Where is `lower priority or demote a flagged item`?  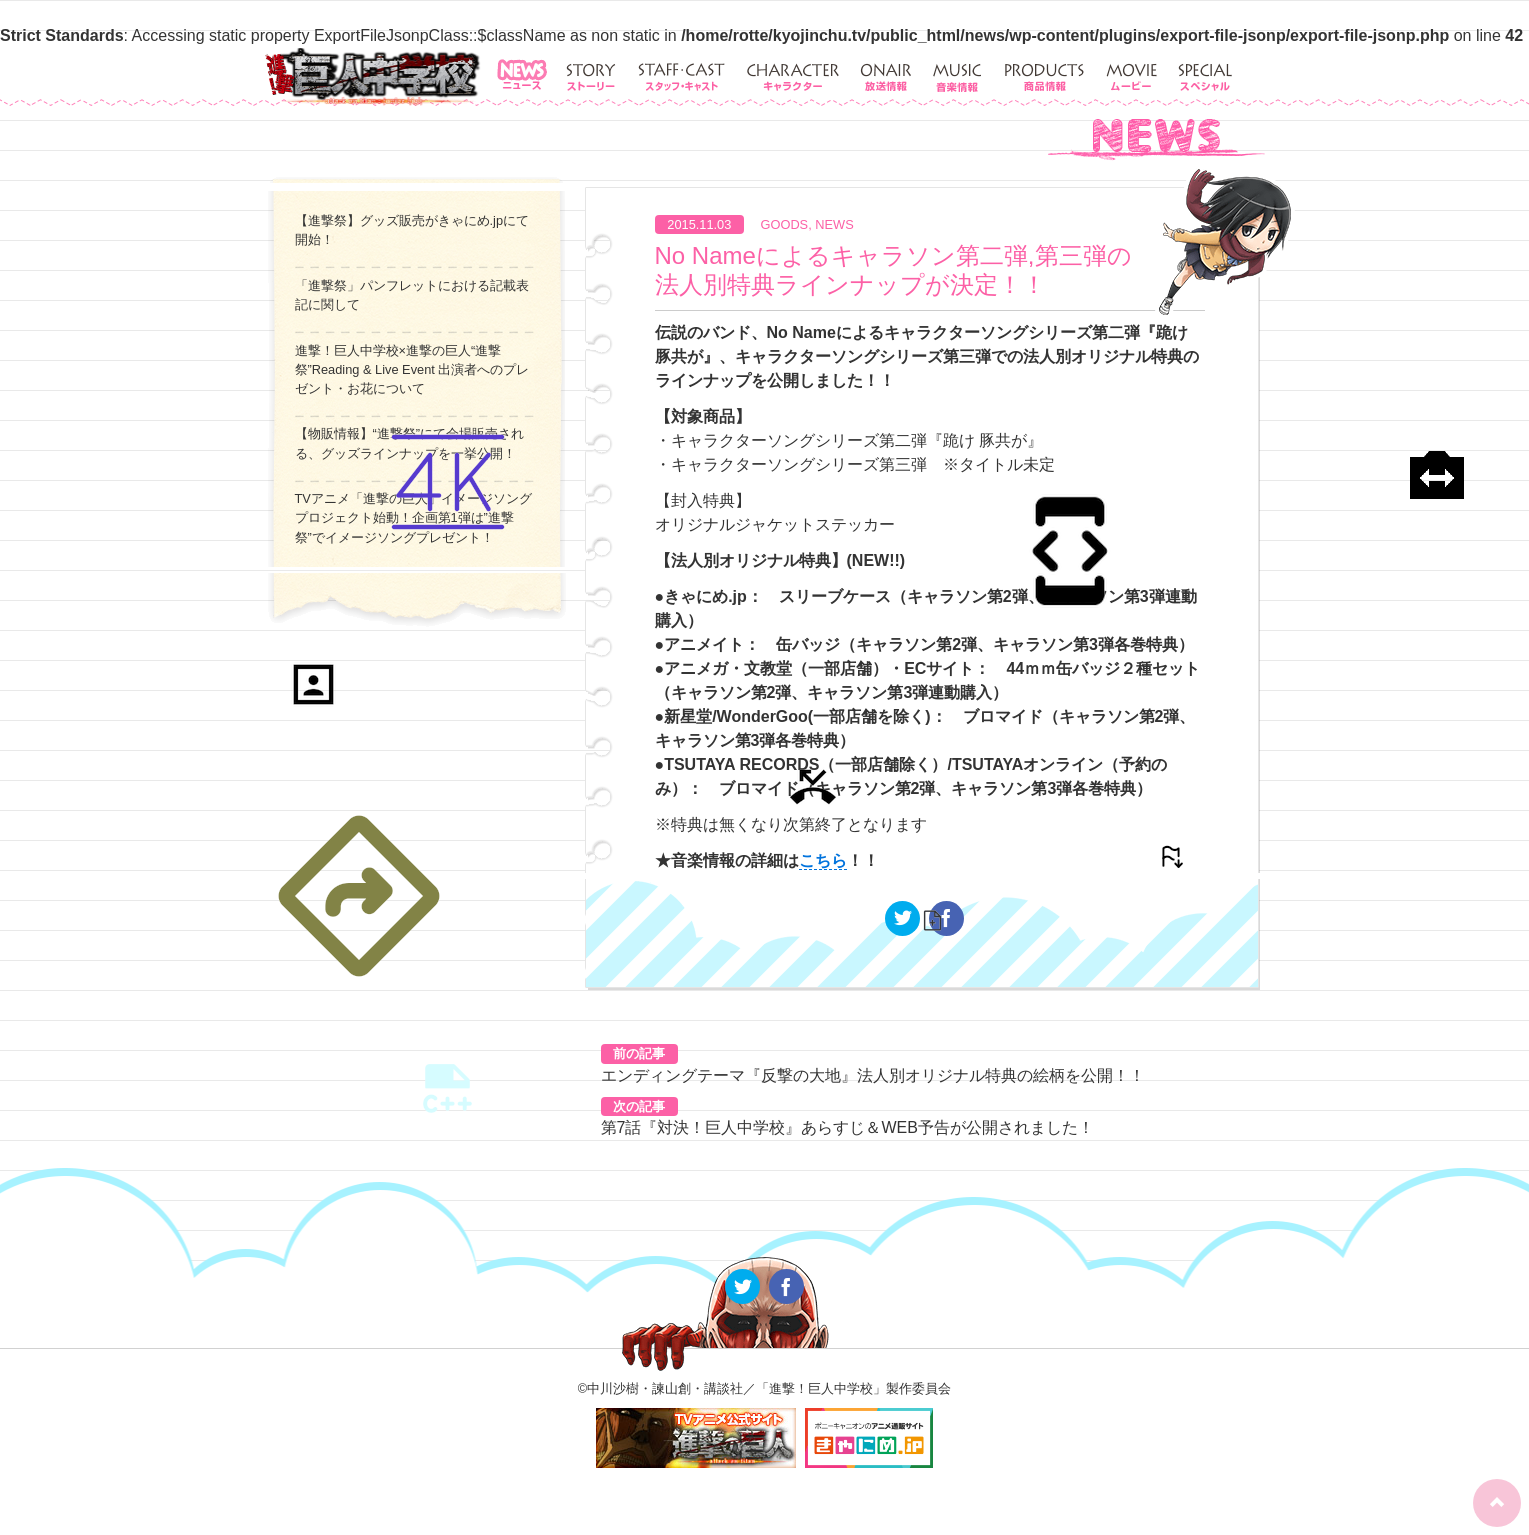 lower priority or demote a flagged item is located at coordinates (1171, 856).